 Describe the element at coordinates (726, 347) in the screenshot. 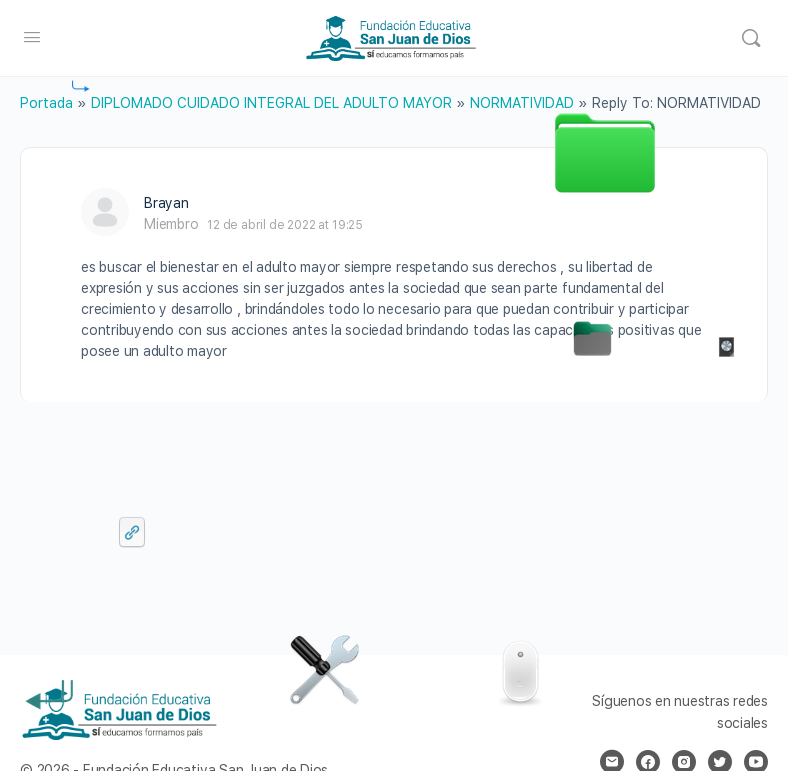

I see `create a new song project from template in GarageBand` at that location.